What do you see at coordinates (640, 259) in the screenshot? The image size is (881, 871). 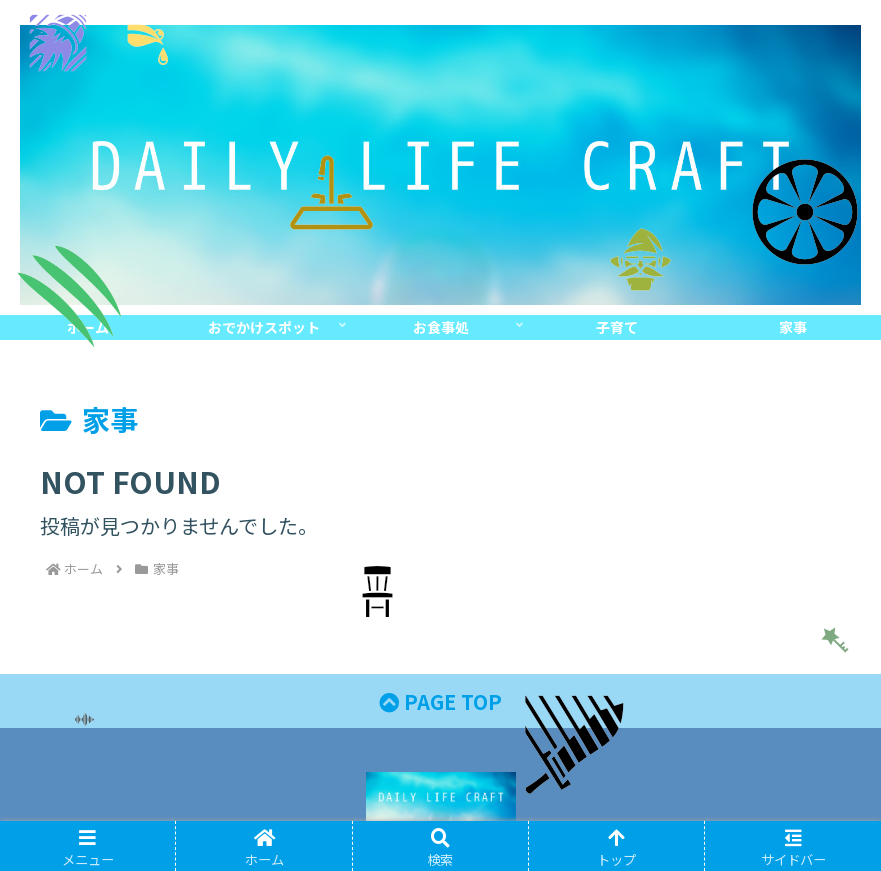 I see `access wizard or mage character class` at bounding box center [640, 259].